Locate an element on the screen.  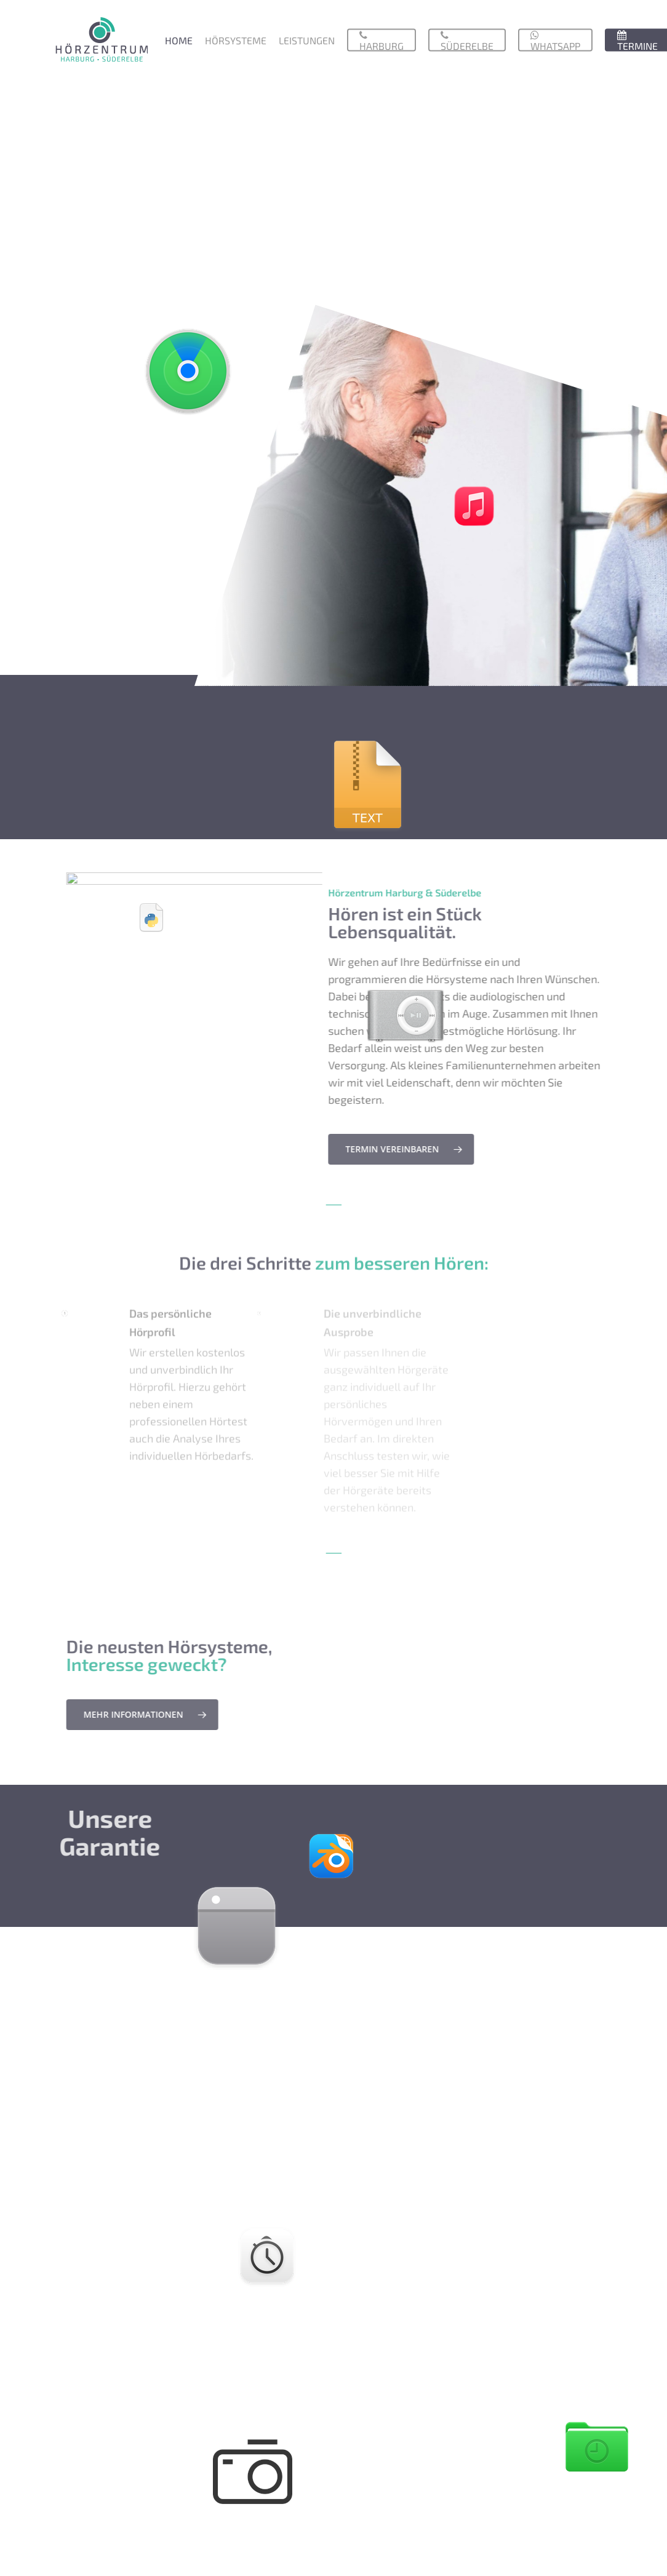
a python script or source code file is located at coordinates (151, 917).